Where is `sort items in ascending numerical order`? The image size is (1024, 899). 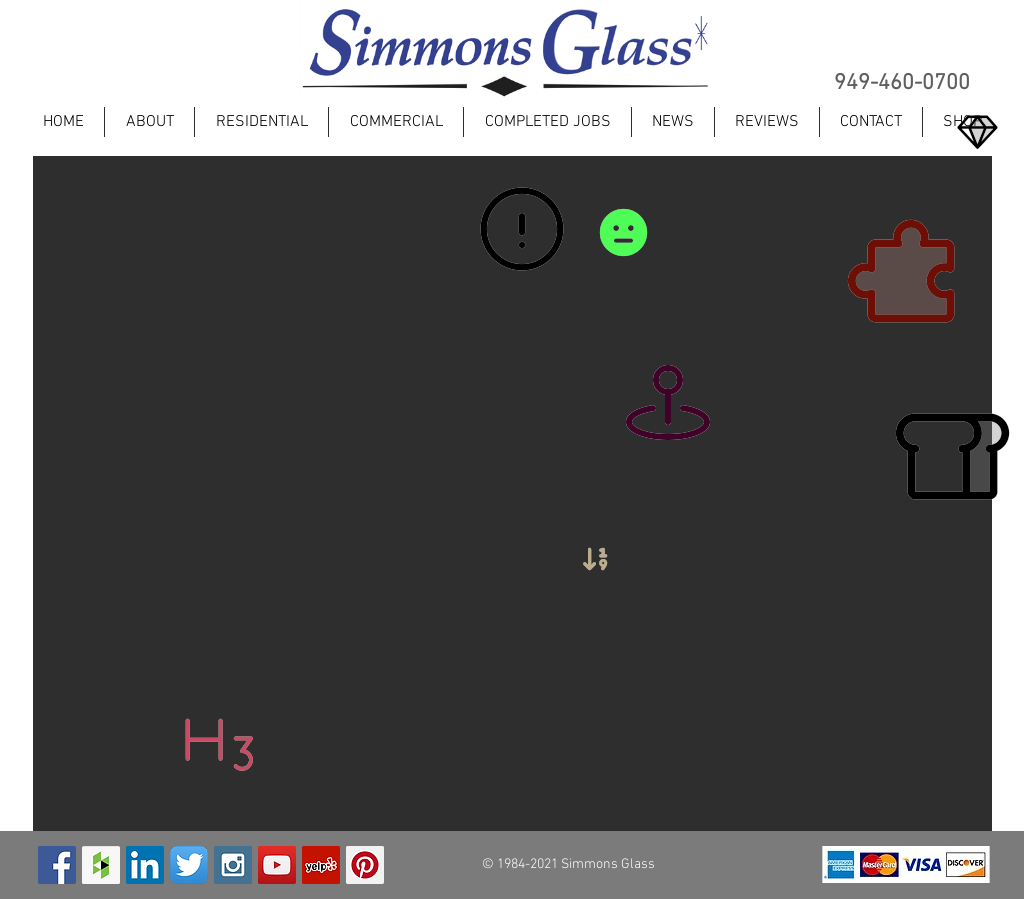 sort items in ascending numerical order is located at coordinates (596, 559).